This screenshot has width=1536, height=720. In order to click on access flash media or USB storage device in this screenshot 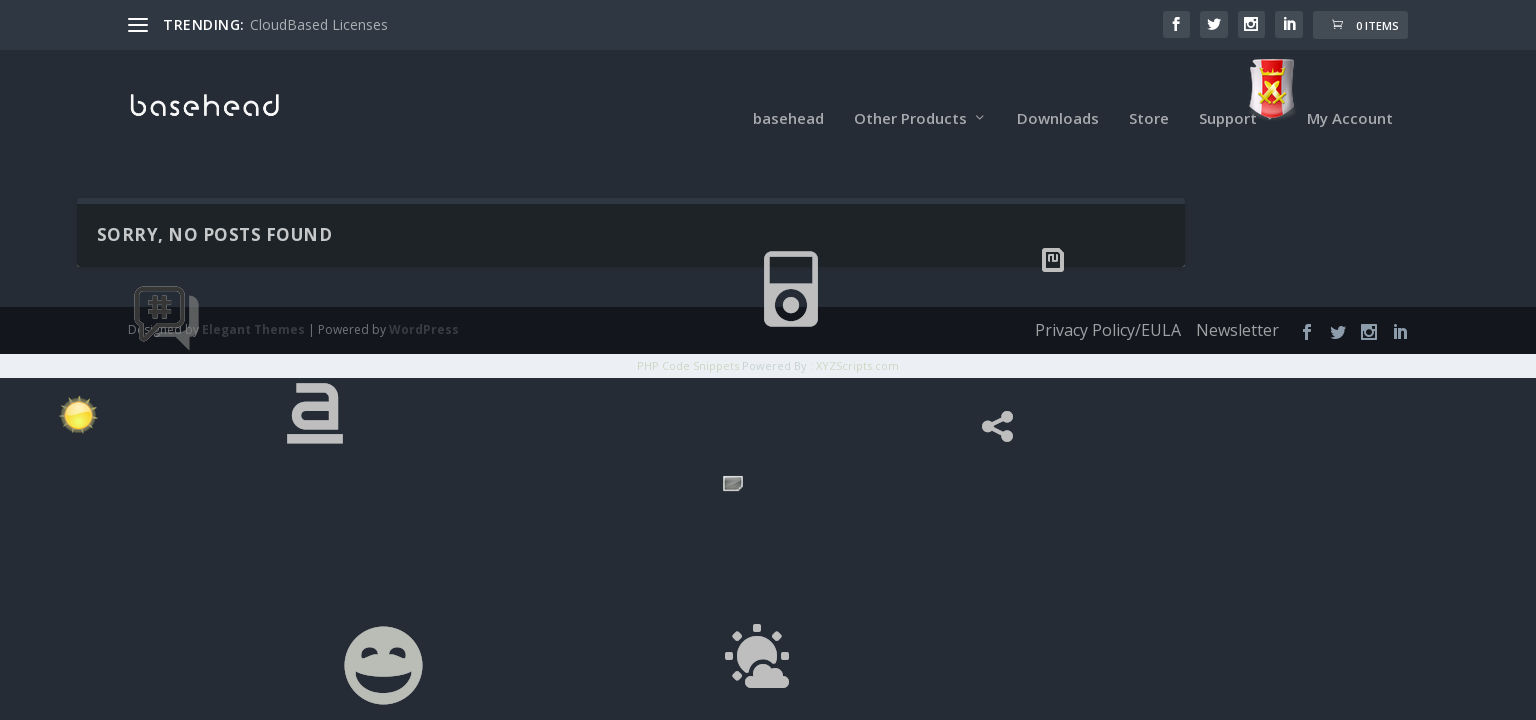, I will do `click(1052, 260)`.